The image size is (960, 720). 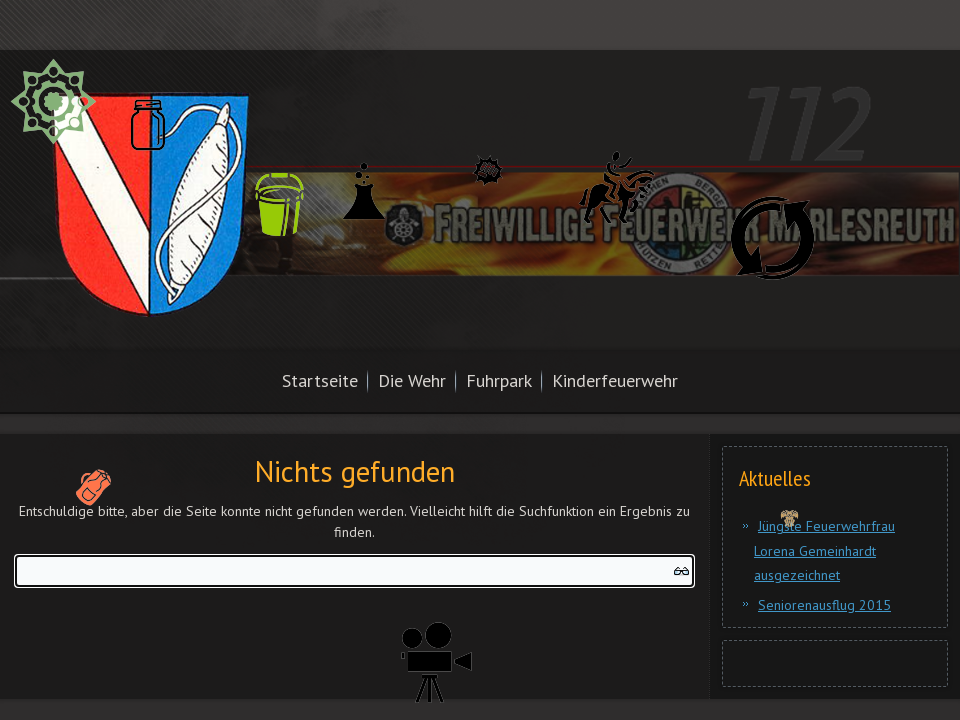 What do you see at coordinates (789, 518) in the screenshot?
I see `select gargoyle character or unit` at bounding box center [789, 518].